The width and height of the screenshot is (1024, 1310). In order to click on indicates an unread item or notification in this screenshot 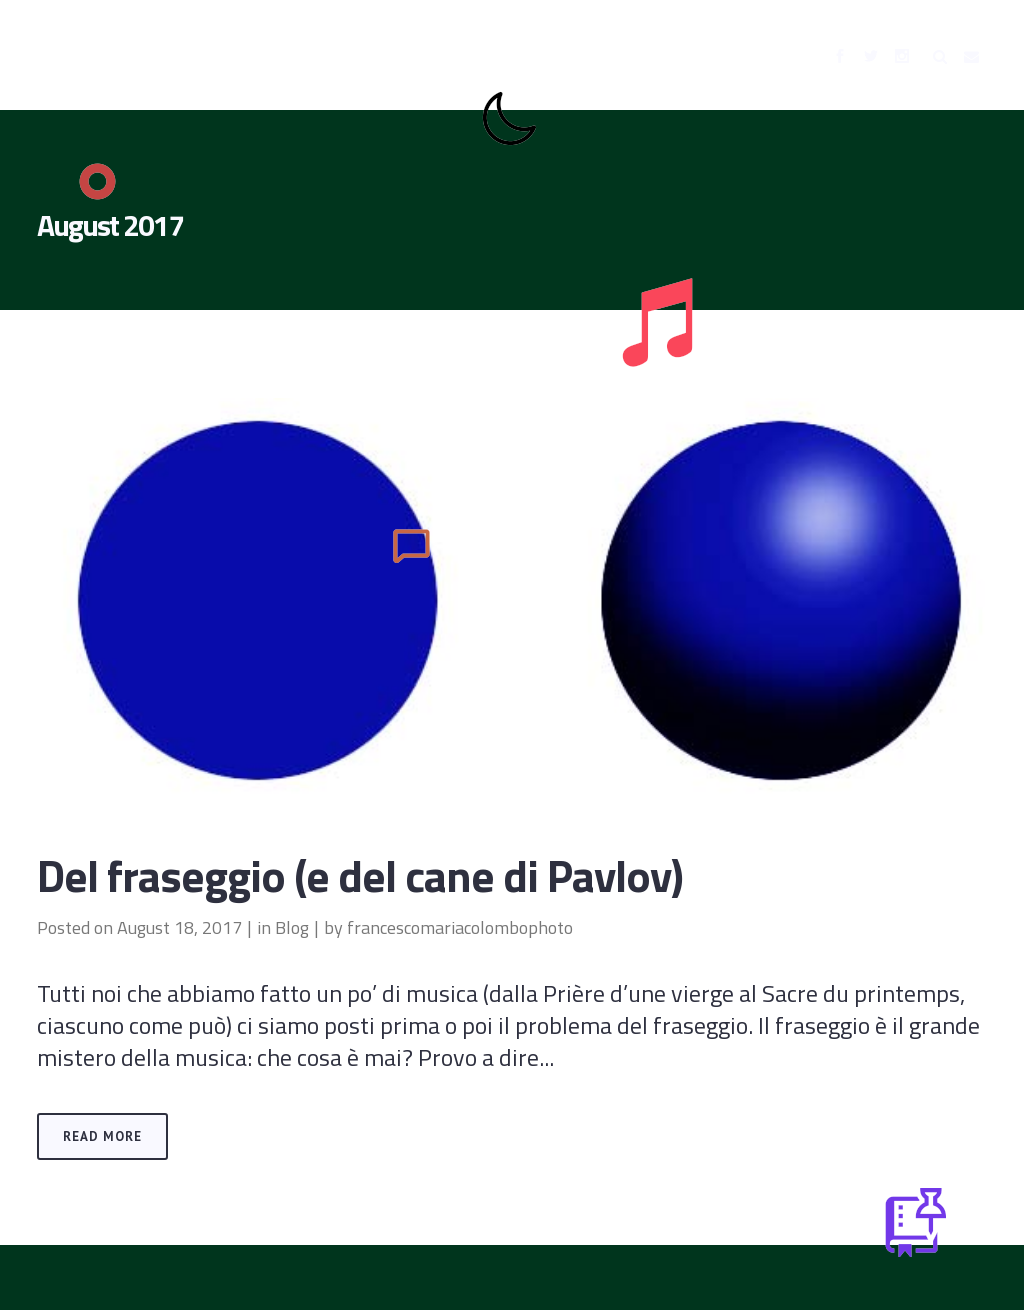, I will do `click(97, 181)`.